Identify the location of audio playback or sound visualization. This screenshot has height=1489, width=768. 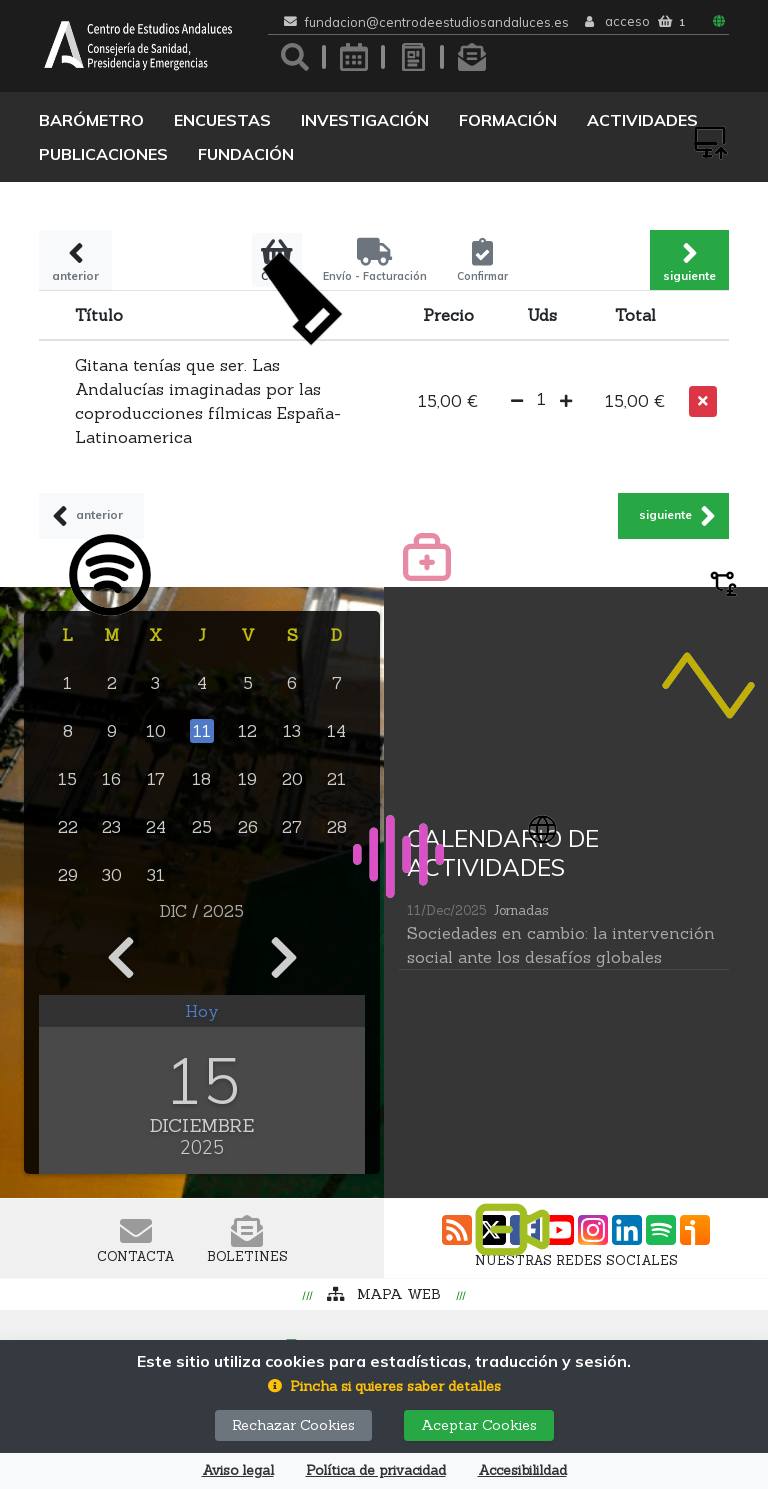
(398, 856).